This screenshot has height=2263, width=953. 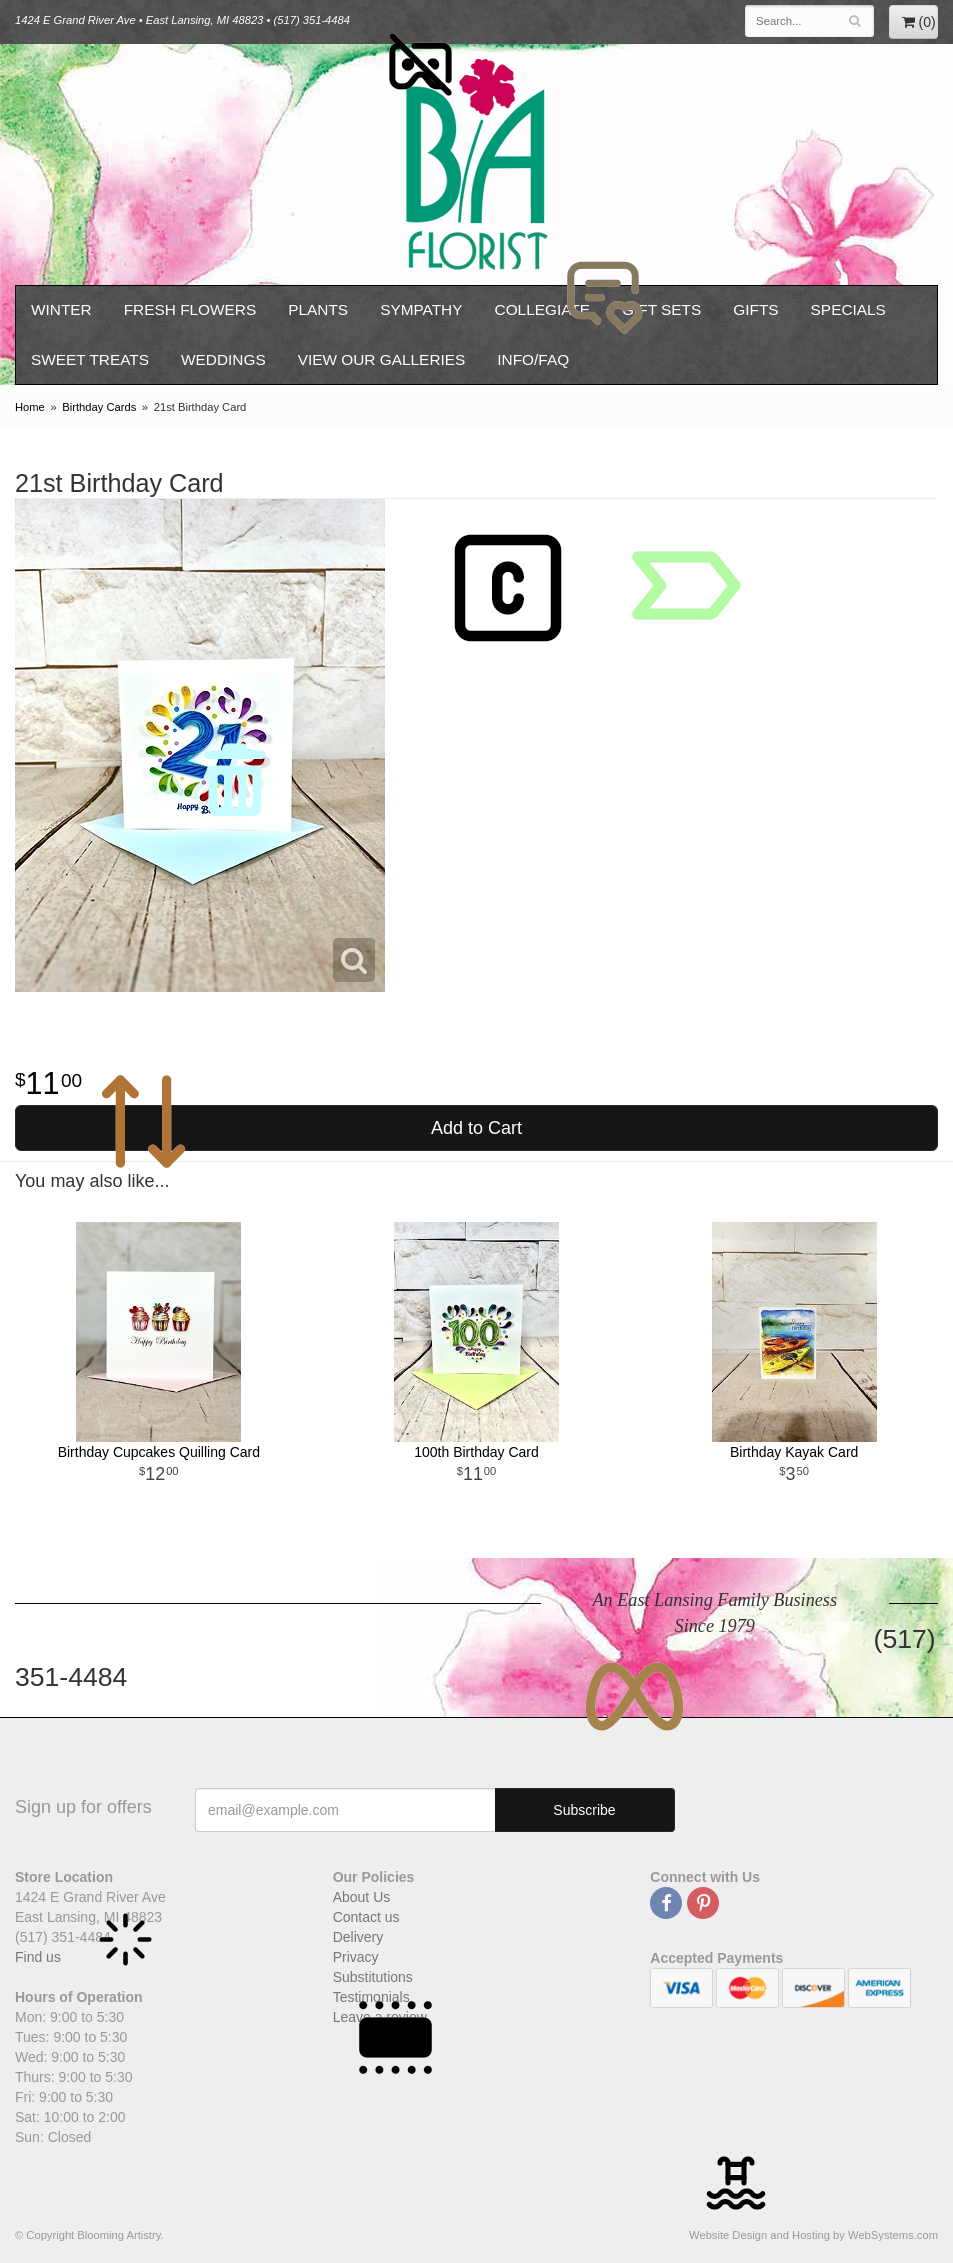 What do you see at coordinates (736, 2183) in the screenshot?
I see `view pool or swimming amenities` at bounding box center [736, 2183].